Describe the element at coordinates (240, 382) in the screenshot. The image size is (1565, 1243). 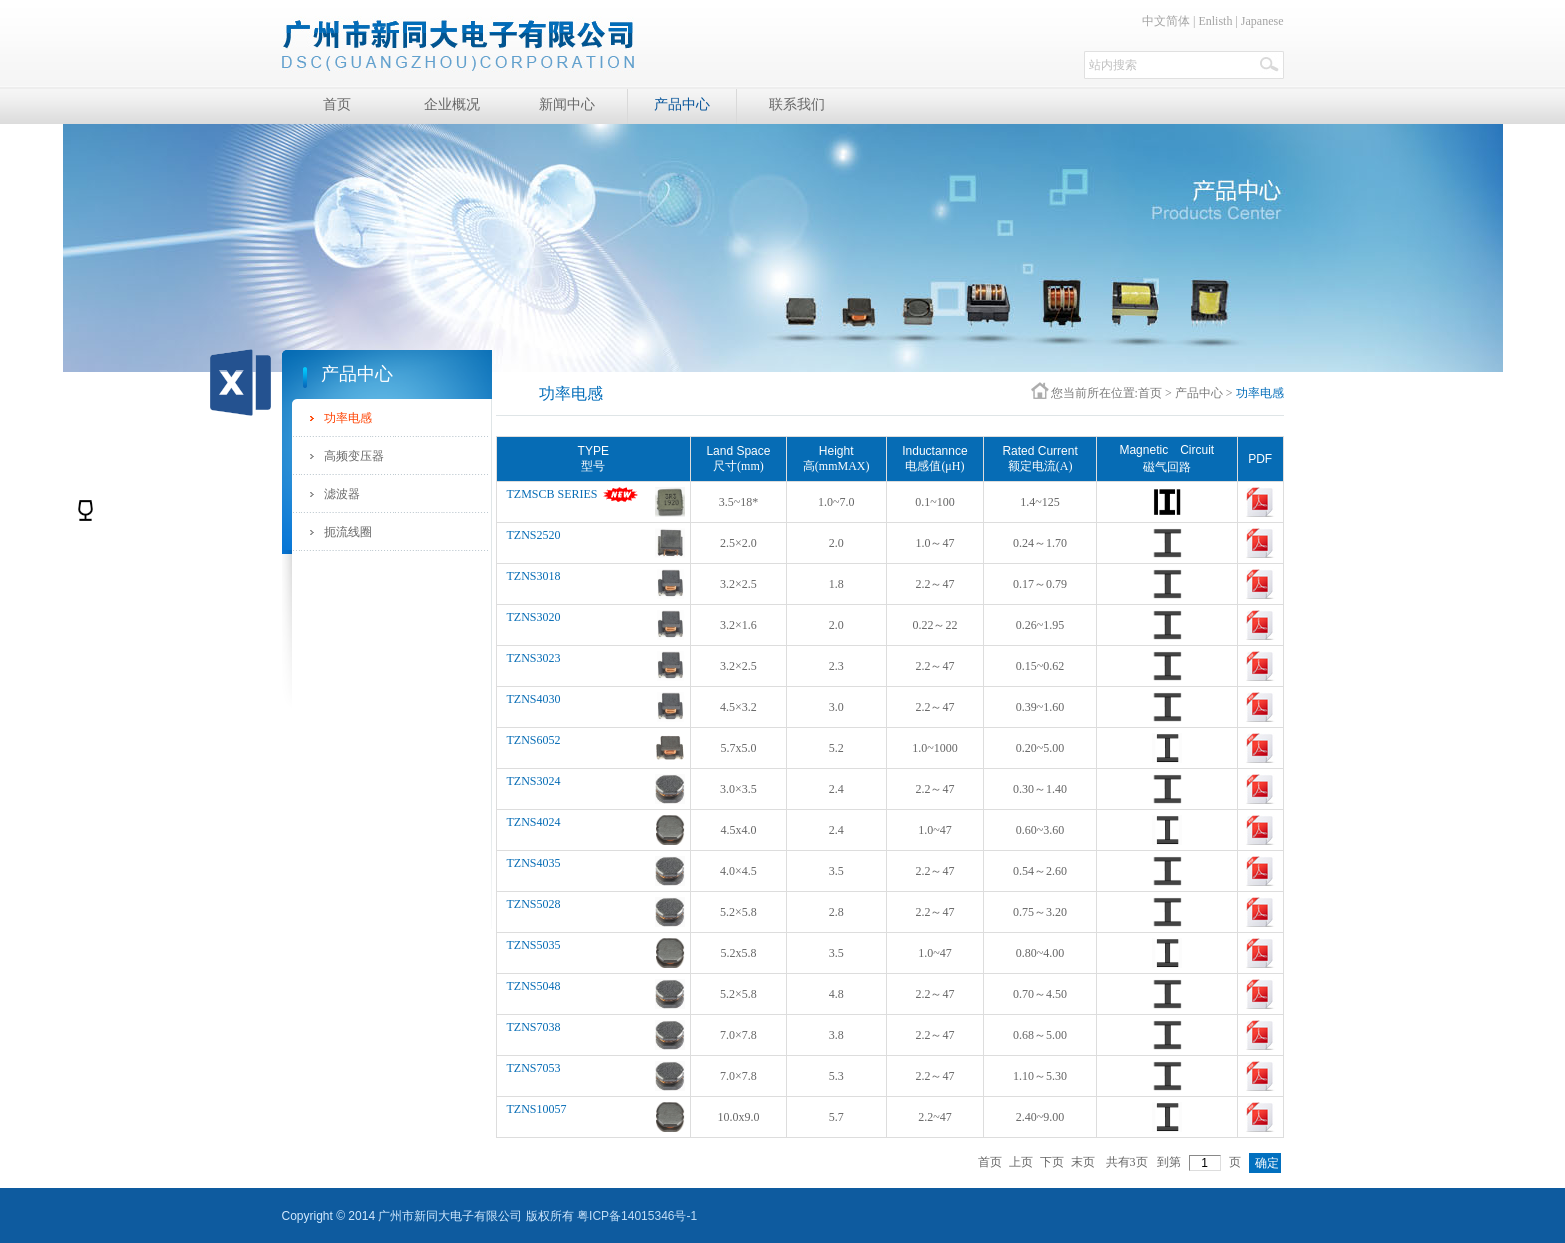
I see `open or view an Excel spreadsheet file` at that location.